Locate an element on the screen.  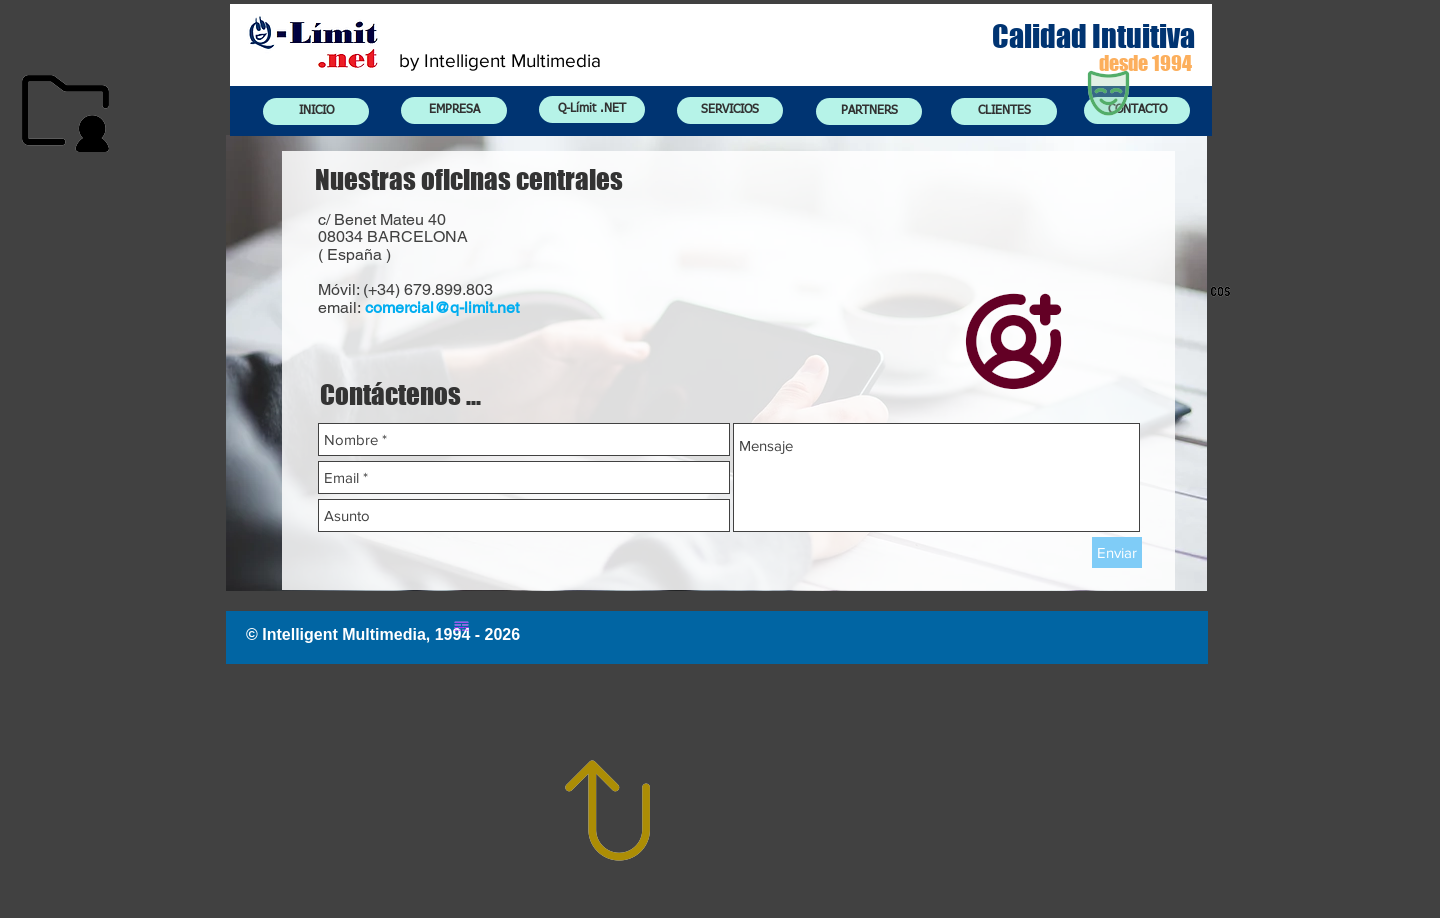
apply a gradient effect to selected element is located at coordinates (461, 626).